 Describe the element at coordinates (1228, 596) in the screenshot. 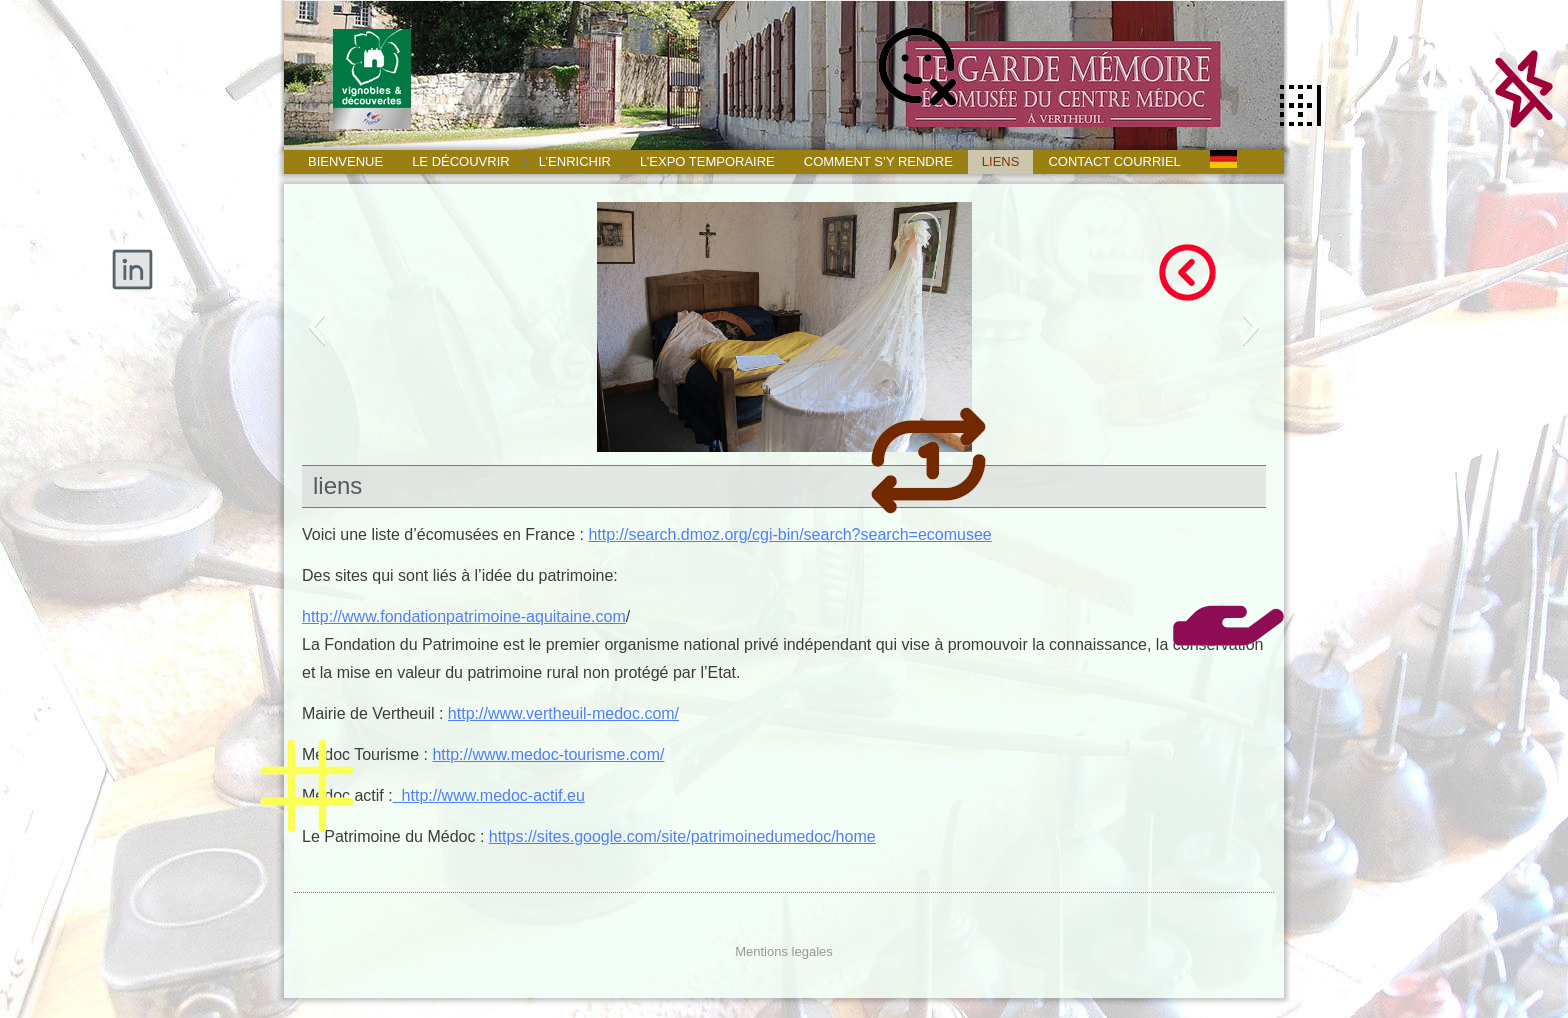

I see `receive or accept an item` at that location.